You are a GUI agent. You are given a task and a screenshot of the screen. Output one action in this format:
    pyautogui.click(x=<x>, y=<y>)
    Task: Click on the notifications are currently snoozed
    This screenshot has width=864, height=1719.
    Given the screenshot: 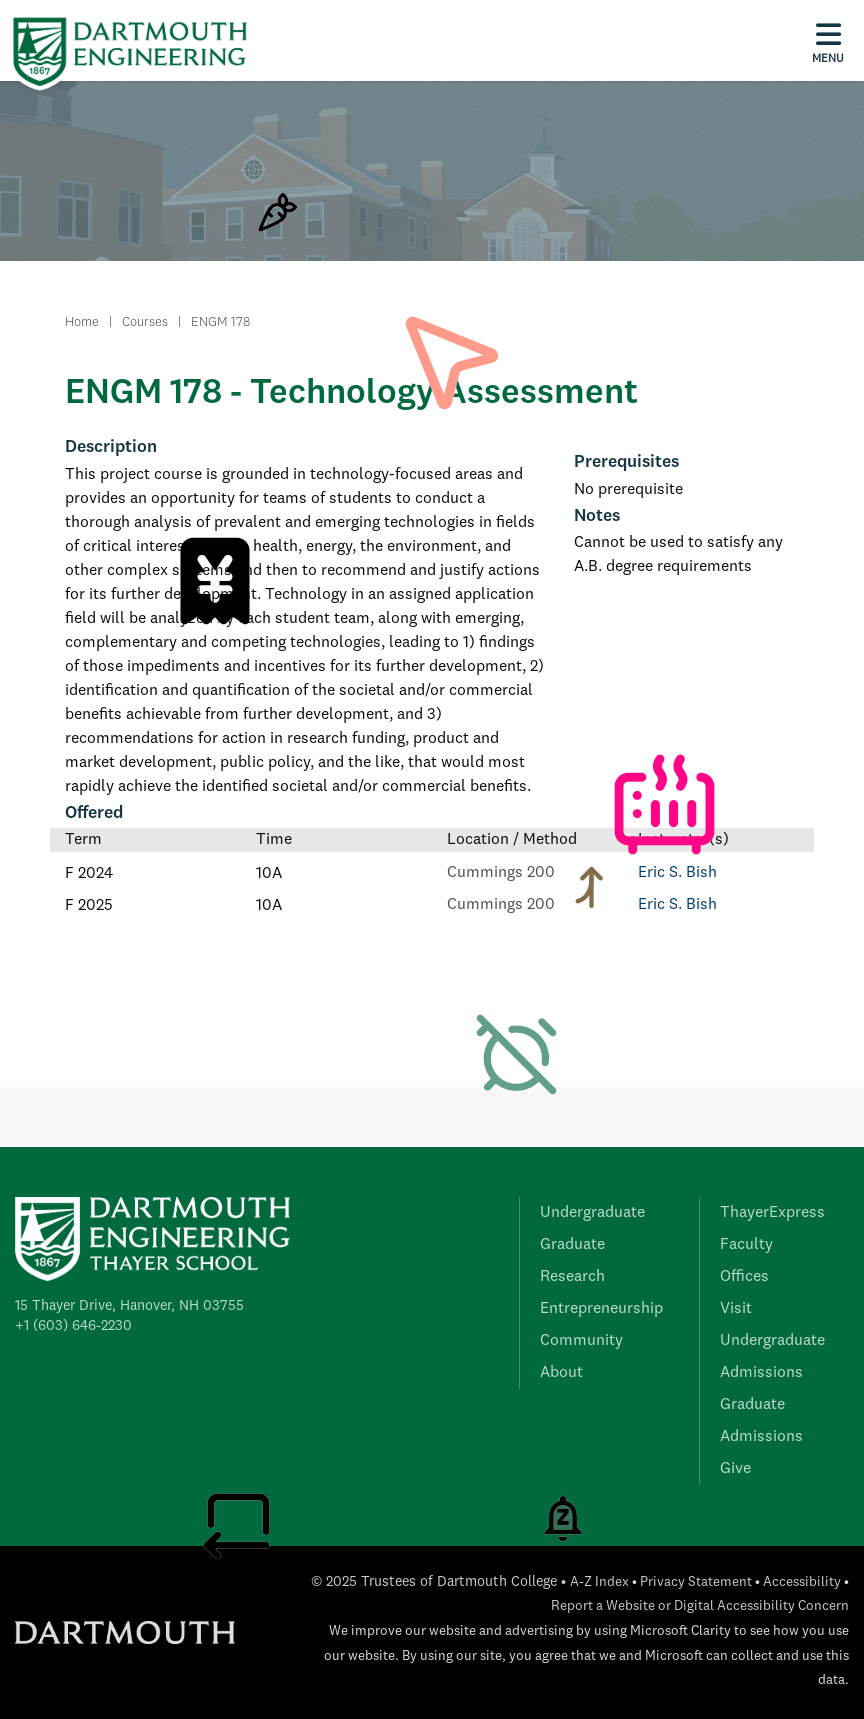 What is the action you would take?
    pyautogui.click(x=563, y=1518)
    